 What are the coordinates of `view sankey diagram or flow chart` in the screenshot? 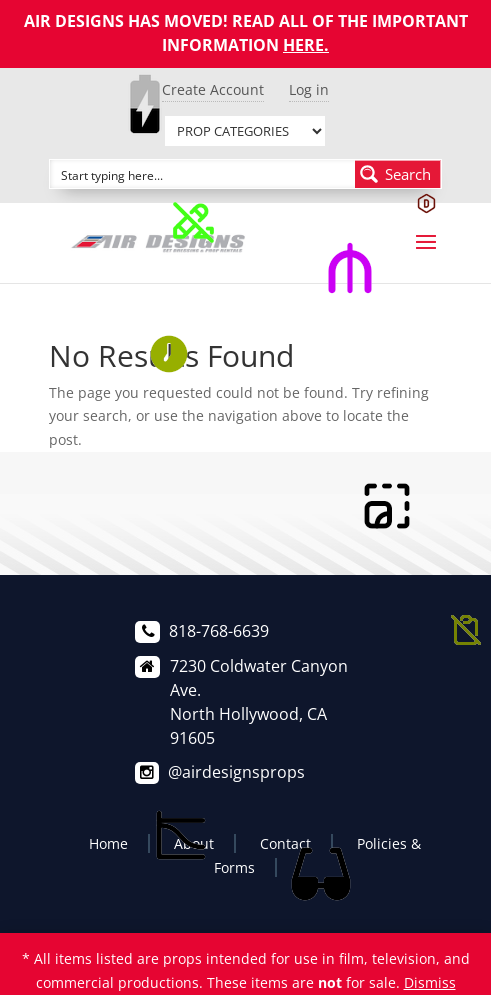 It's located at (181, 835).